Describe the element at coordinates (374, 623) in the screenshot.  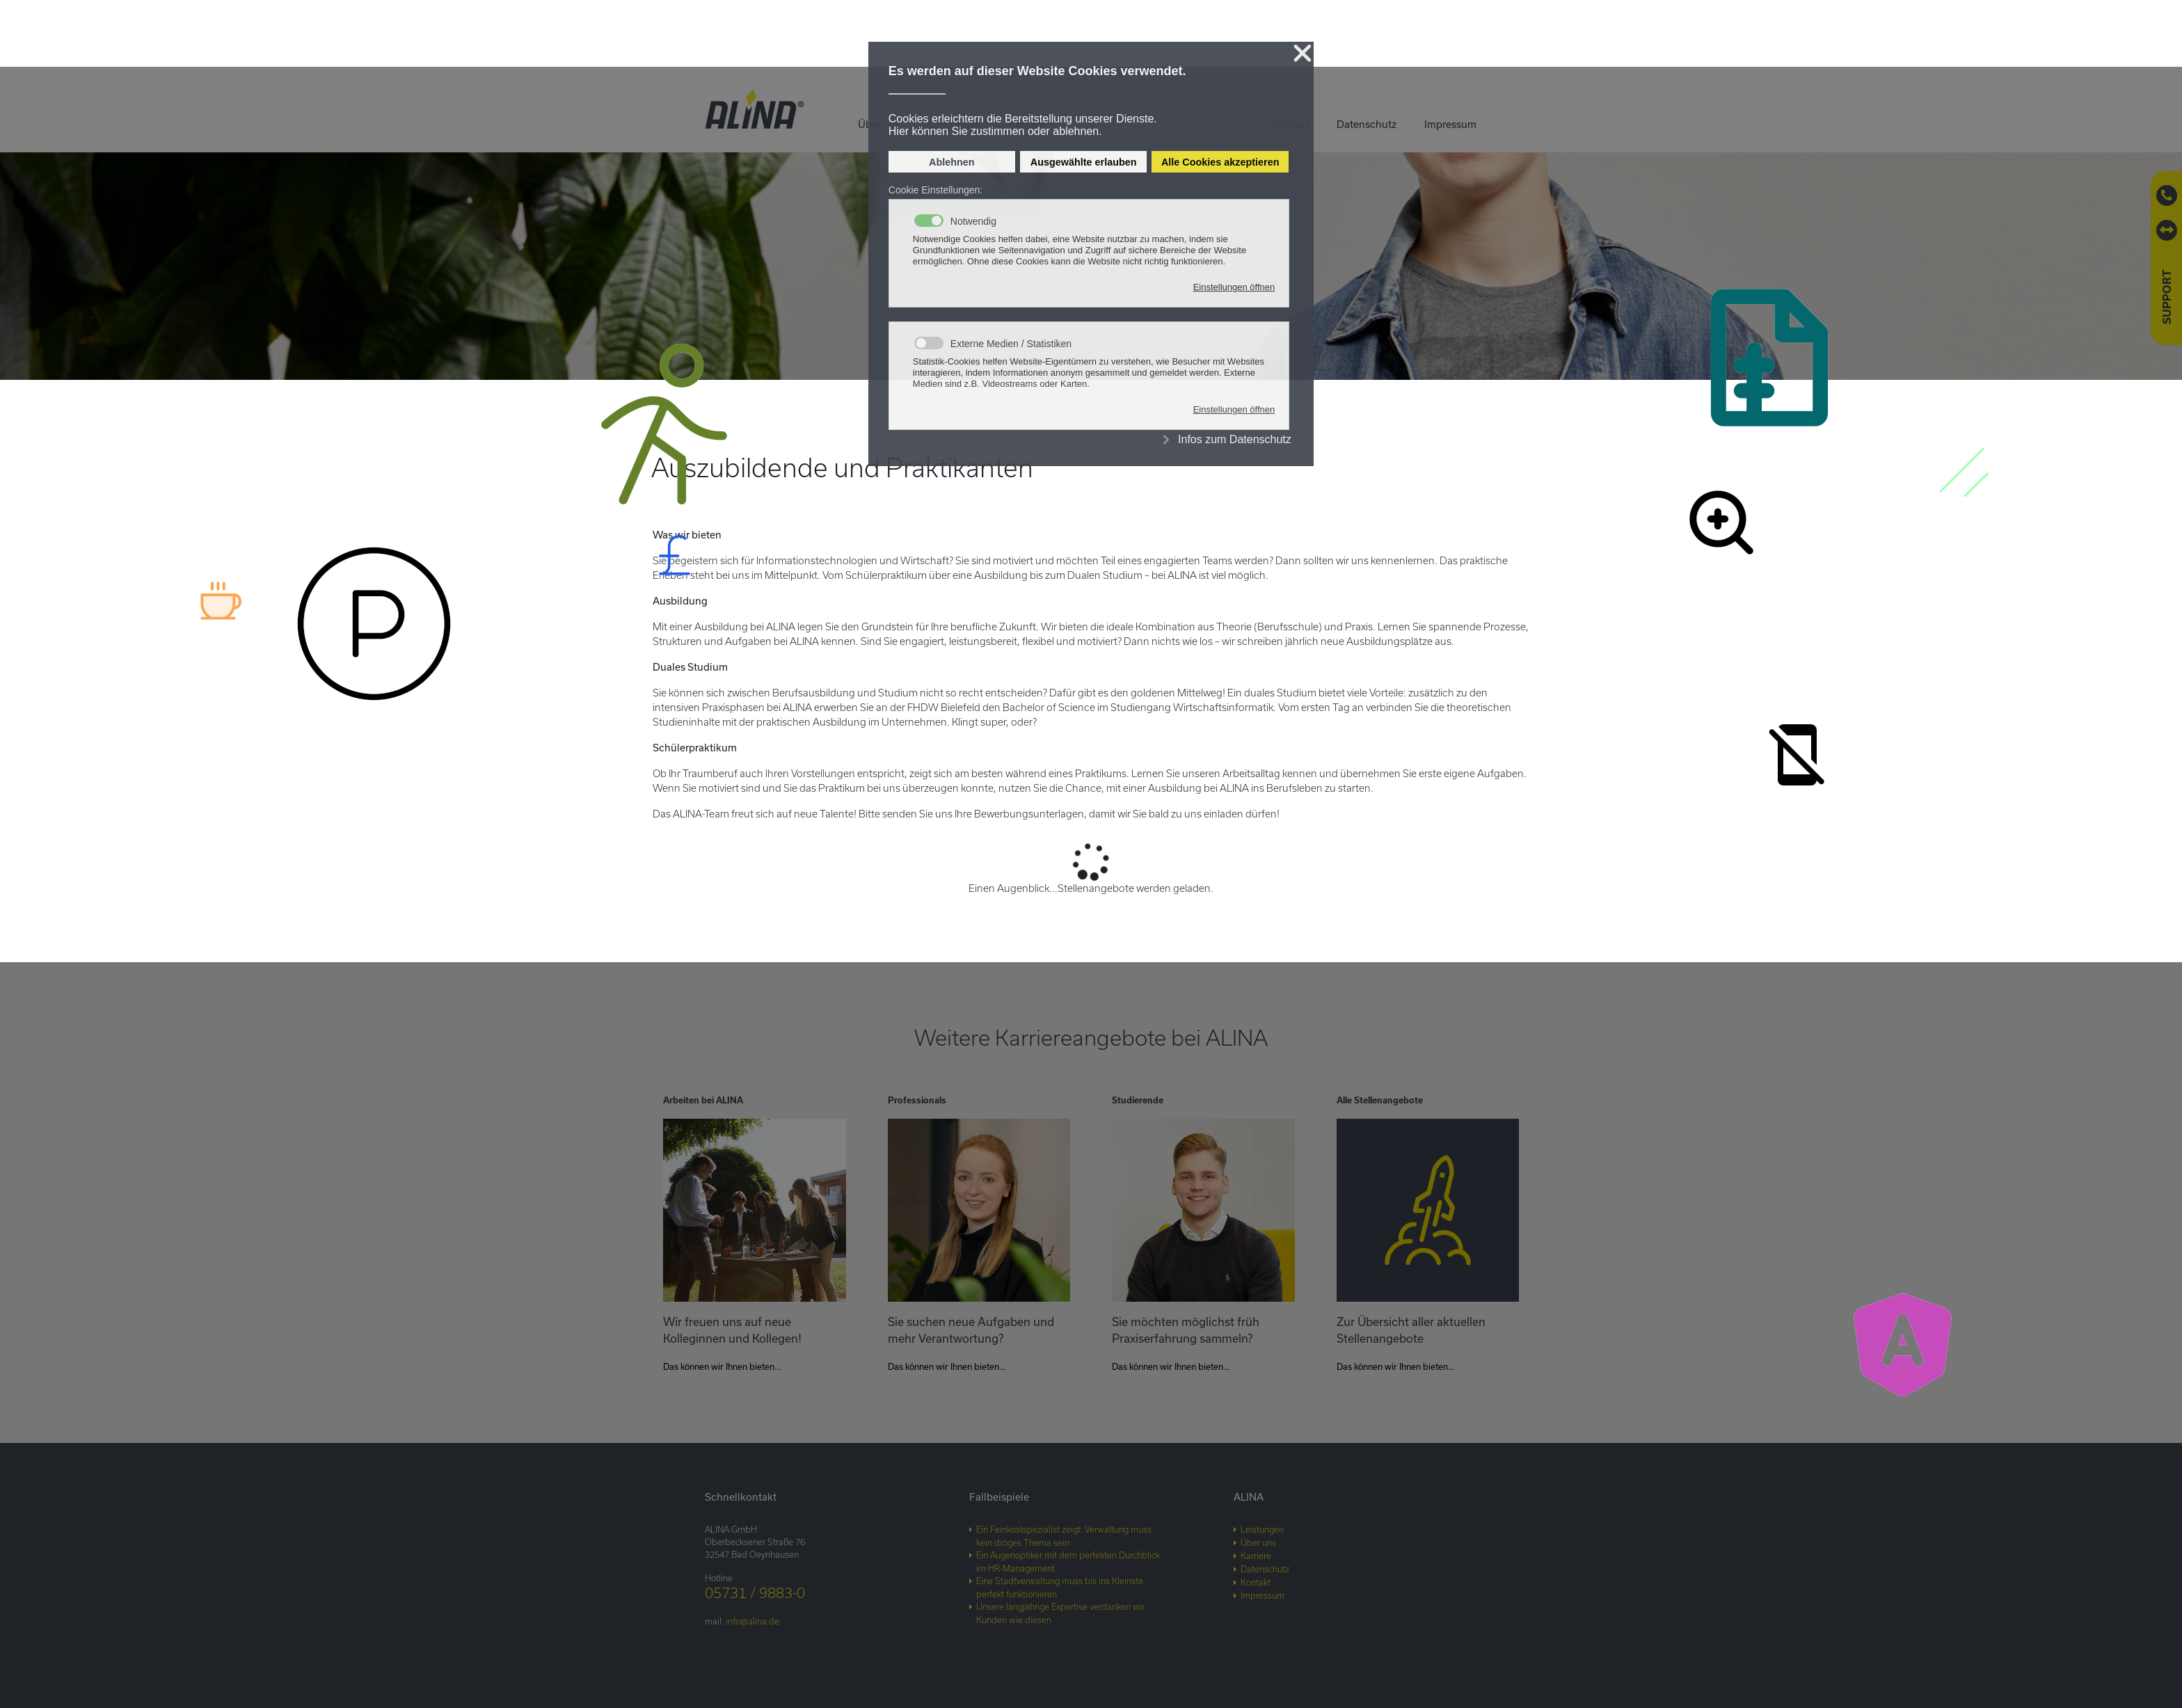
I see `parking availability or location indicator` at that location.